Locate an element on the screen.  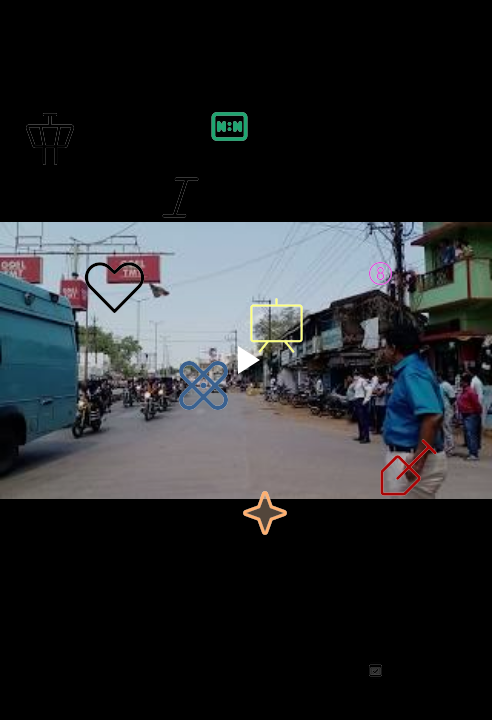
access first aid or medical help resources is located at coordinates (203, 385).